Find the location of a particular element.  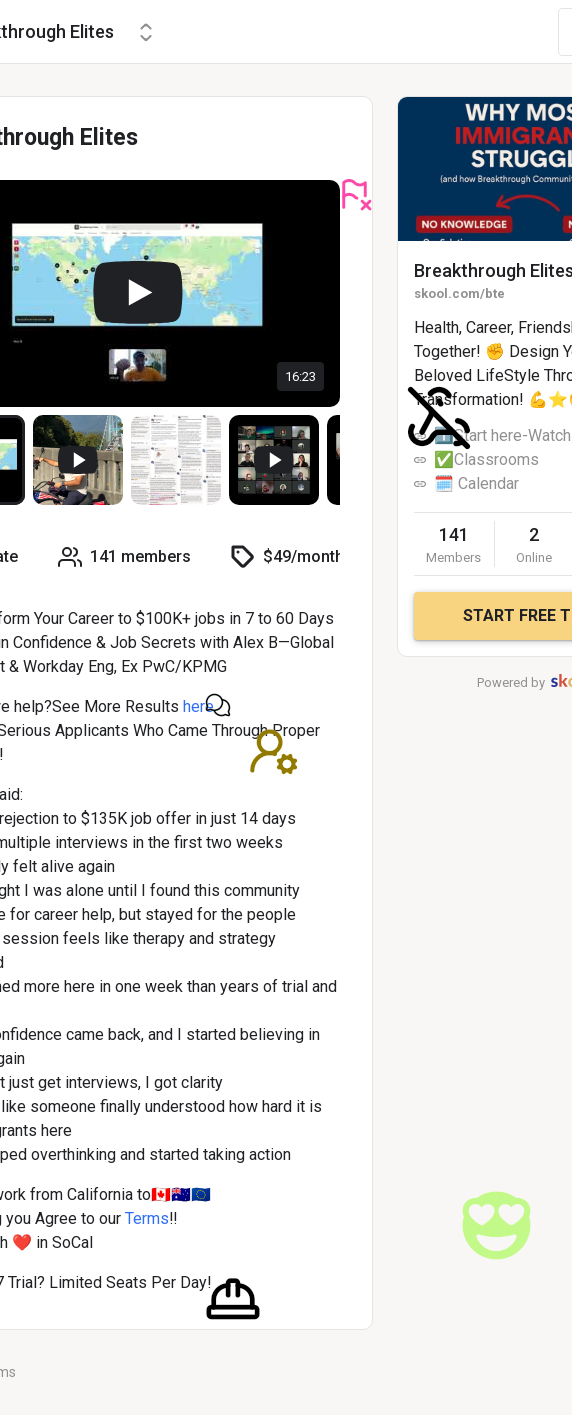

open your conversations is located at coordinates (218, 705).